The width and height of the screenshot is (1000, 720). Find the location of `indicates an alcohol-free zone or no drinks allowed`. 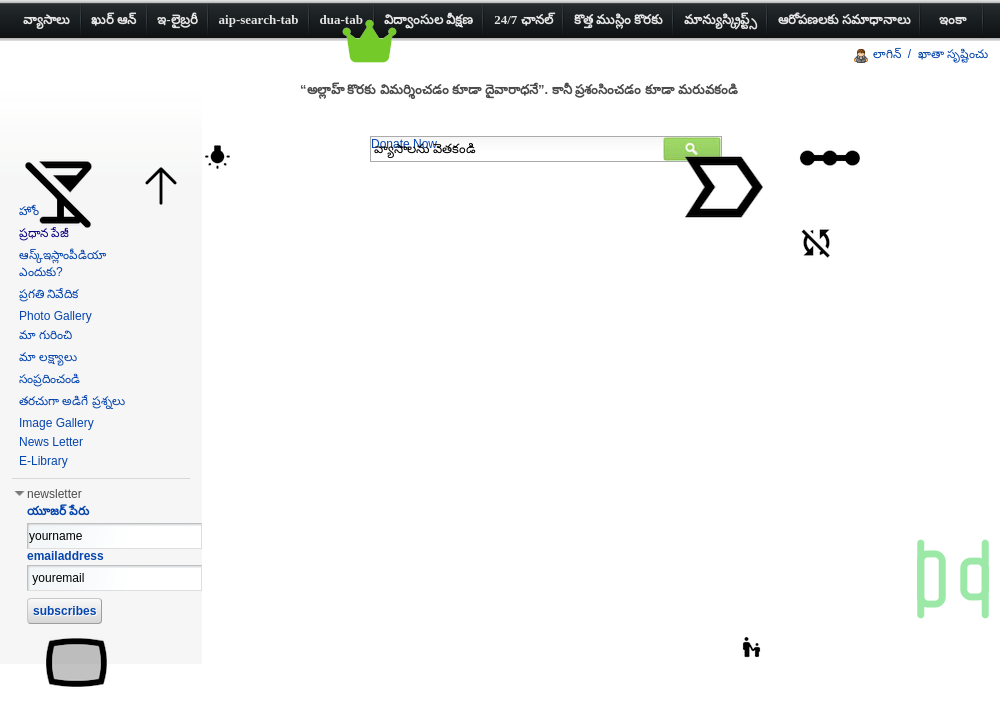

indicates an alcohol-free zone or no drinks allowed is located at coordinates (60, 192).